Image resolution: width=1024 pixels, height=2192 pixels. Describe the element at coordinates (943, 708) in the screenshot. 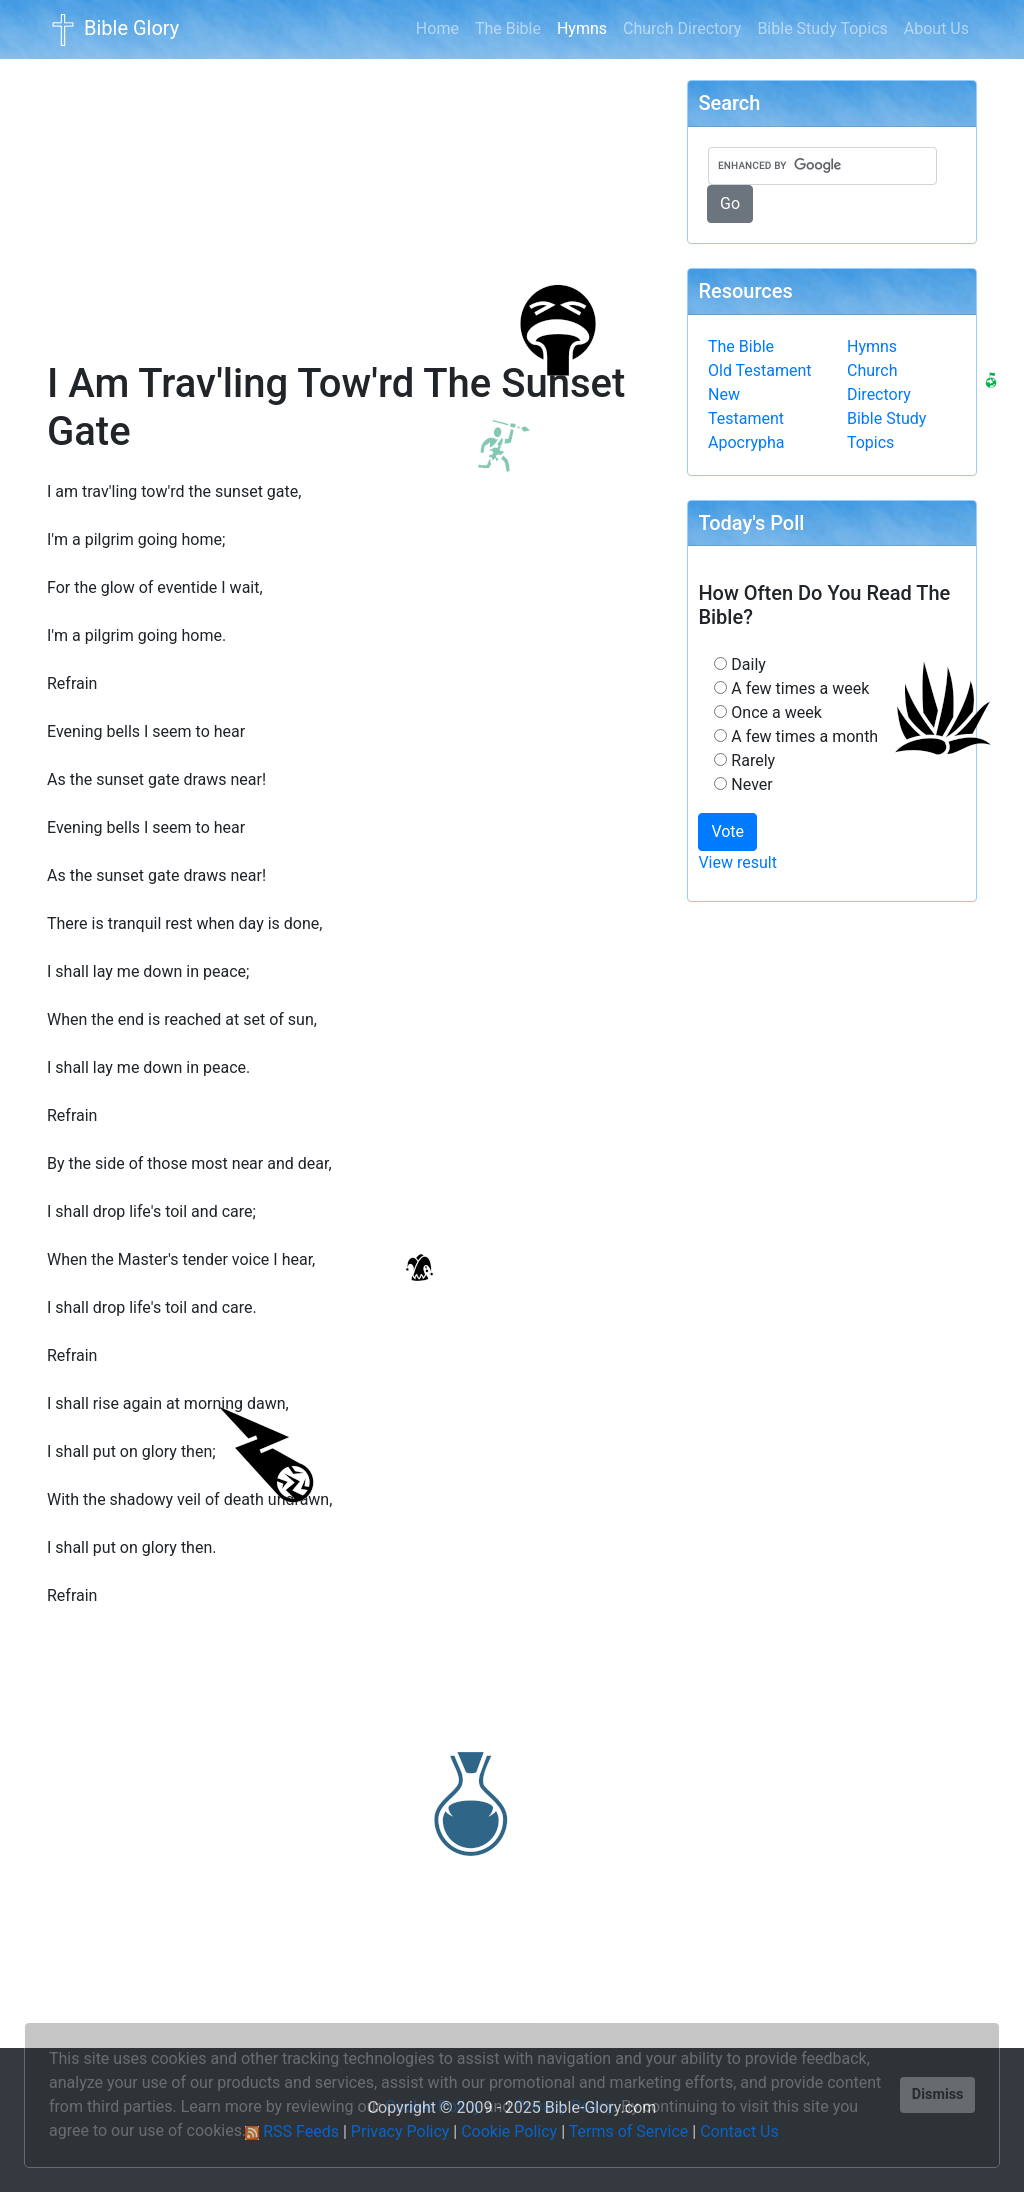

I see `agave plant icon for a gardening or farming game` at that location.